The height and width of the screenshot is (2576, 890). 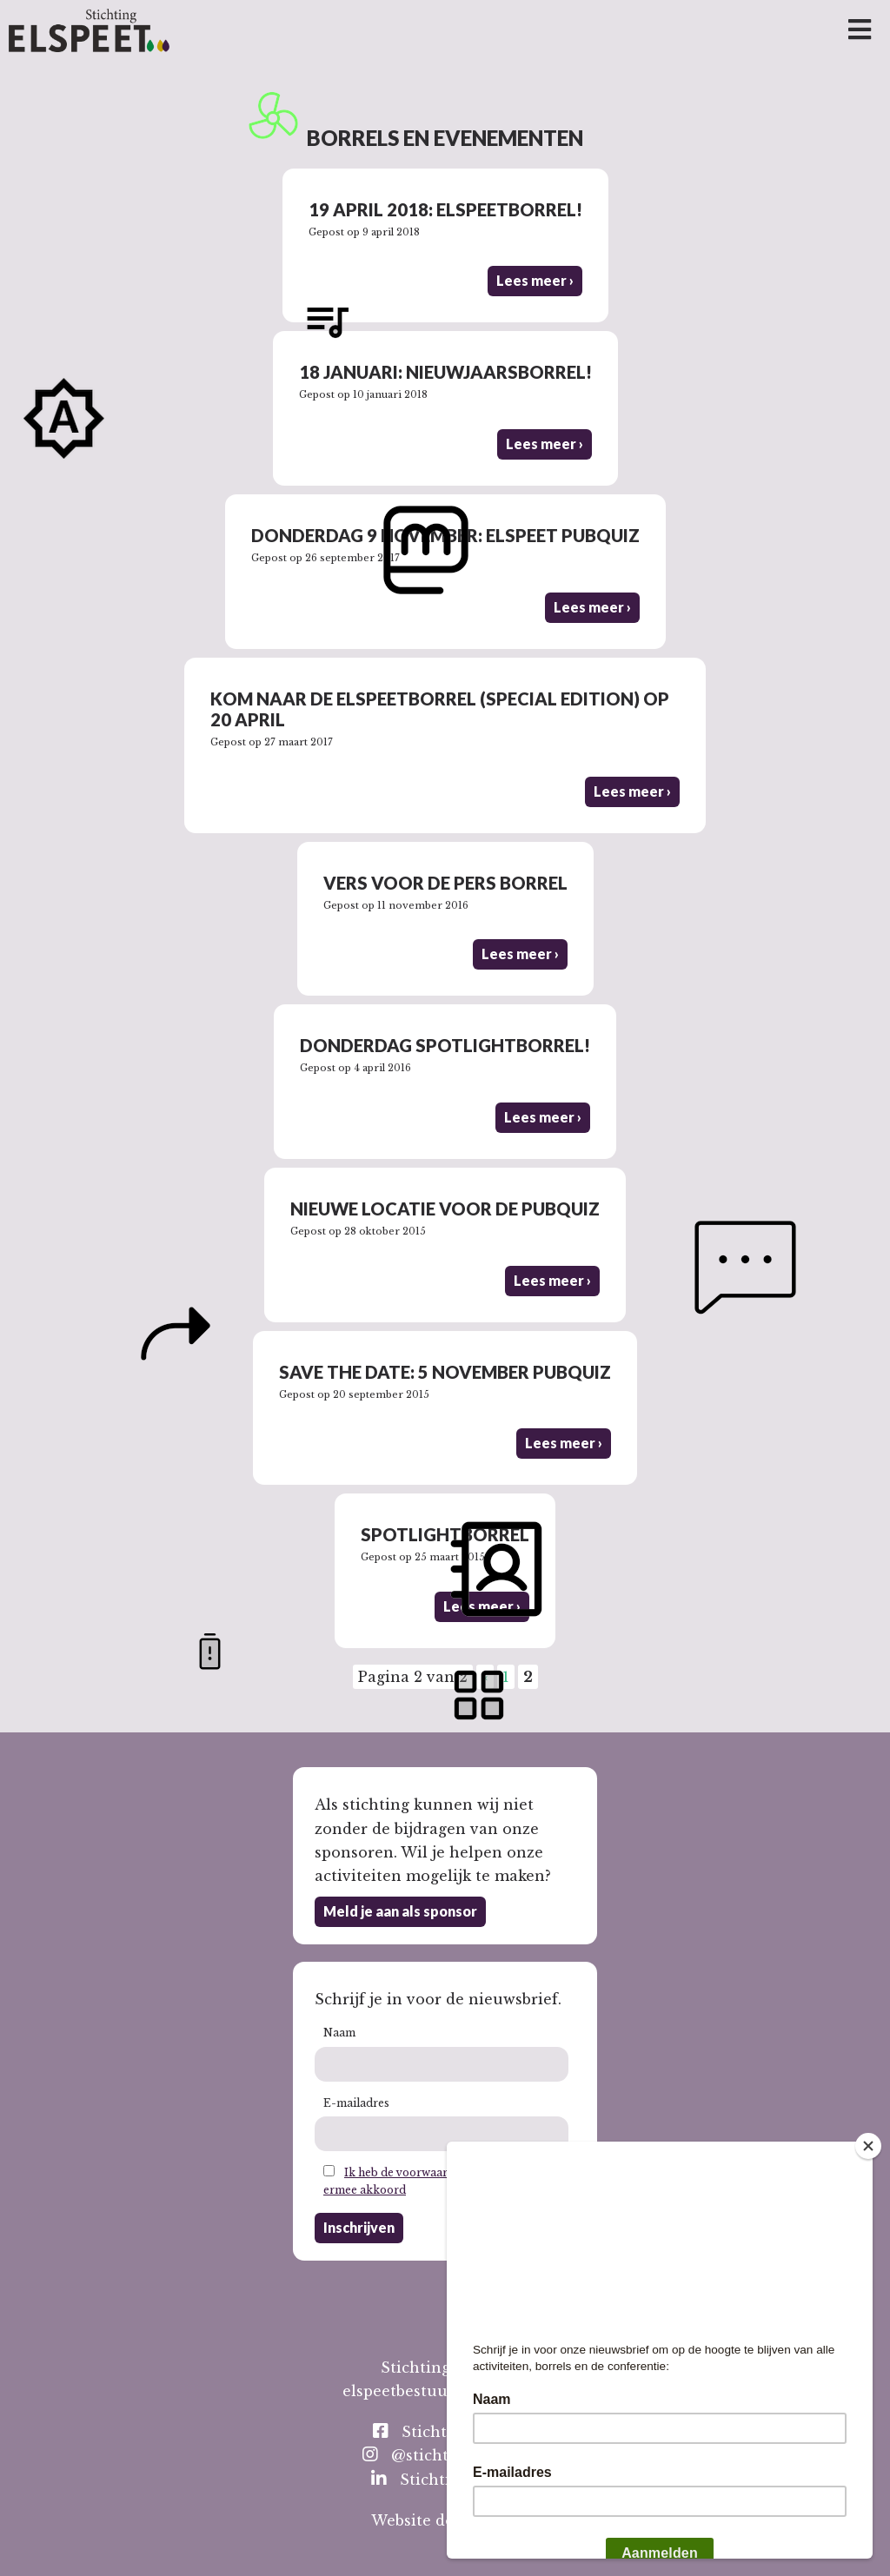 I want to click on open your contacts list, so click(x=498, y=1569).